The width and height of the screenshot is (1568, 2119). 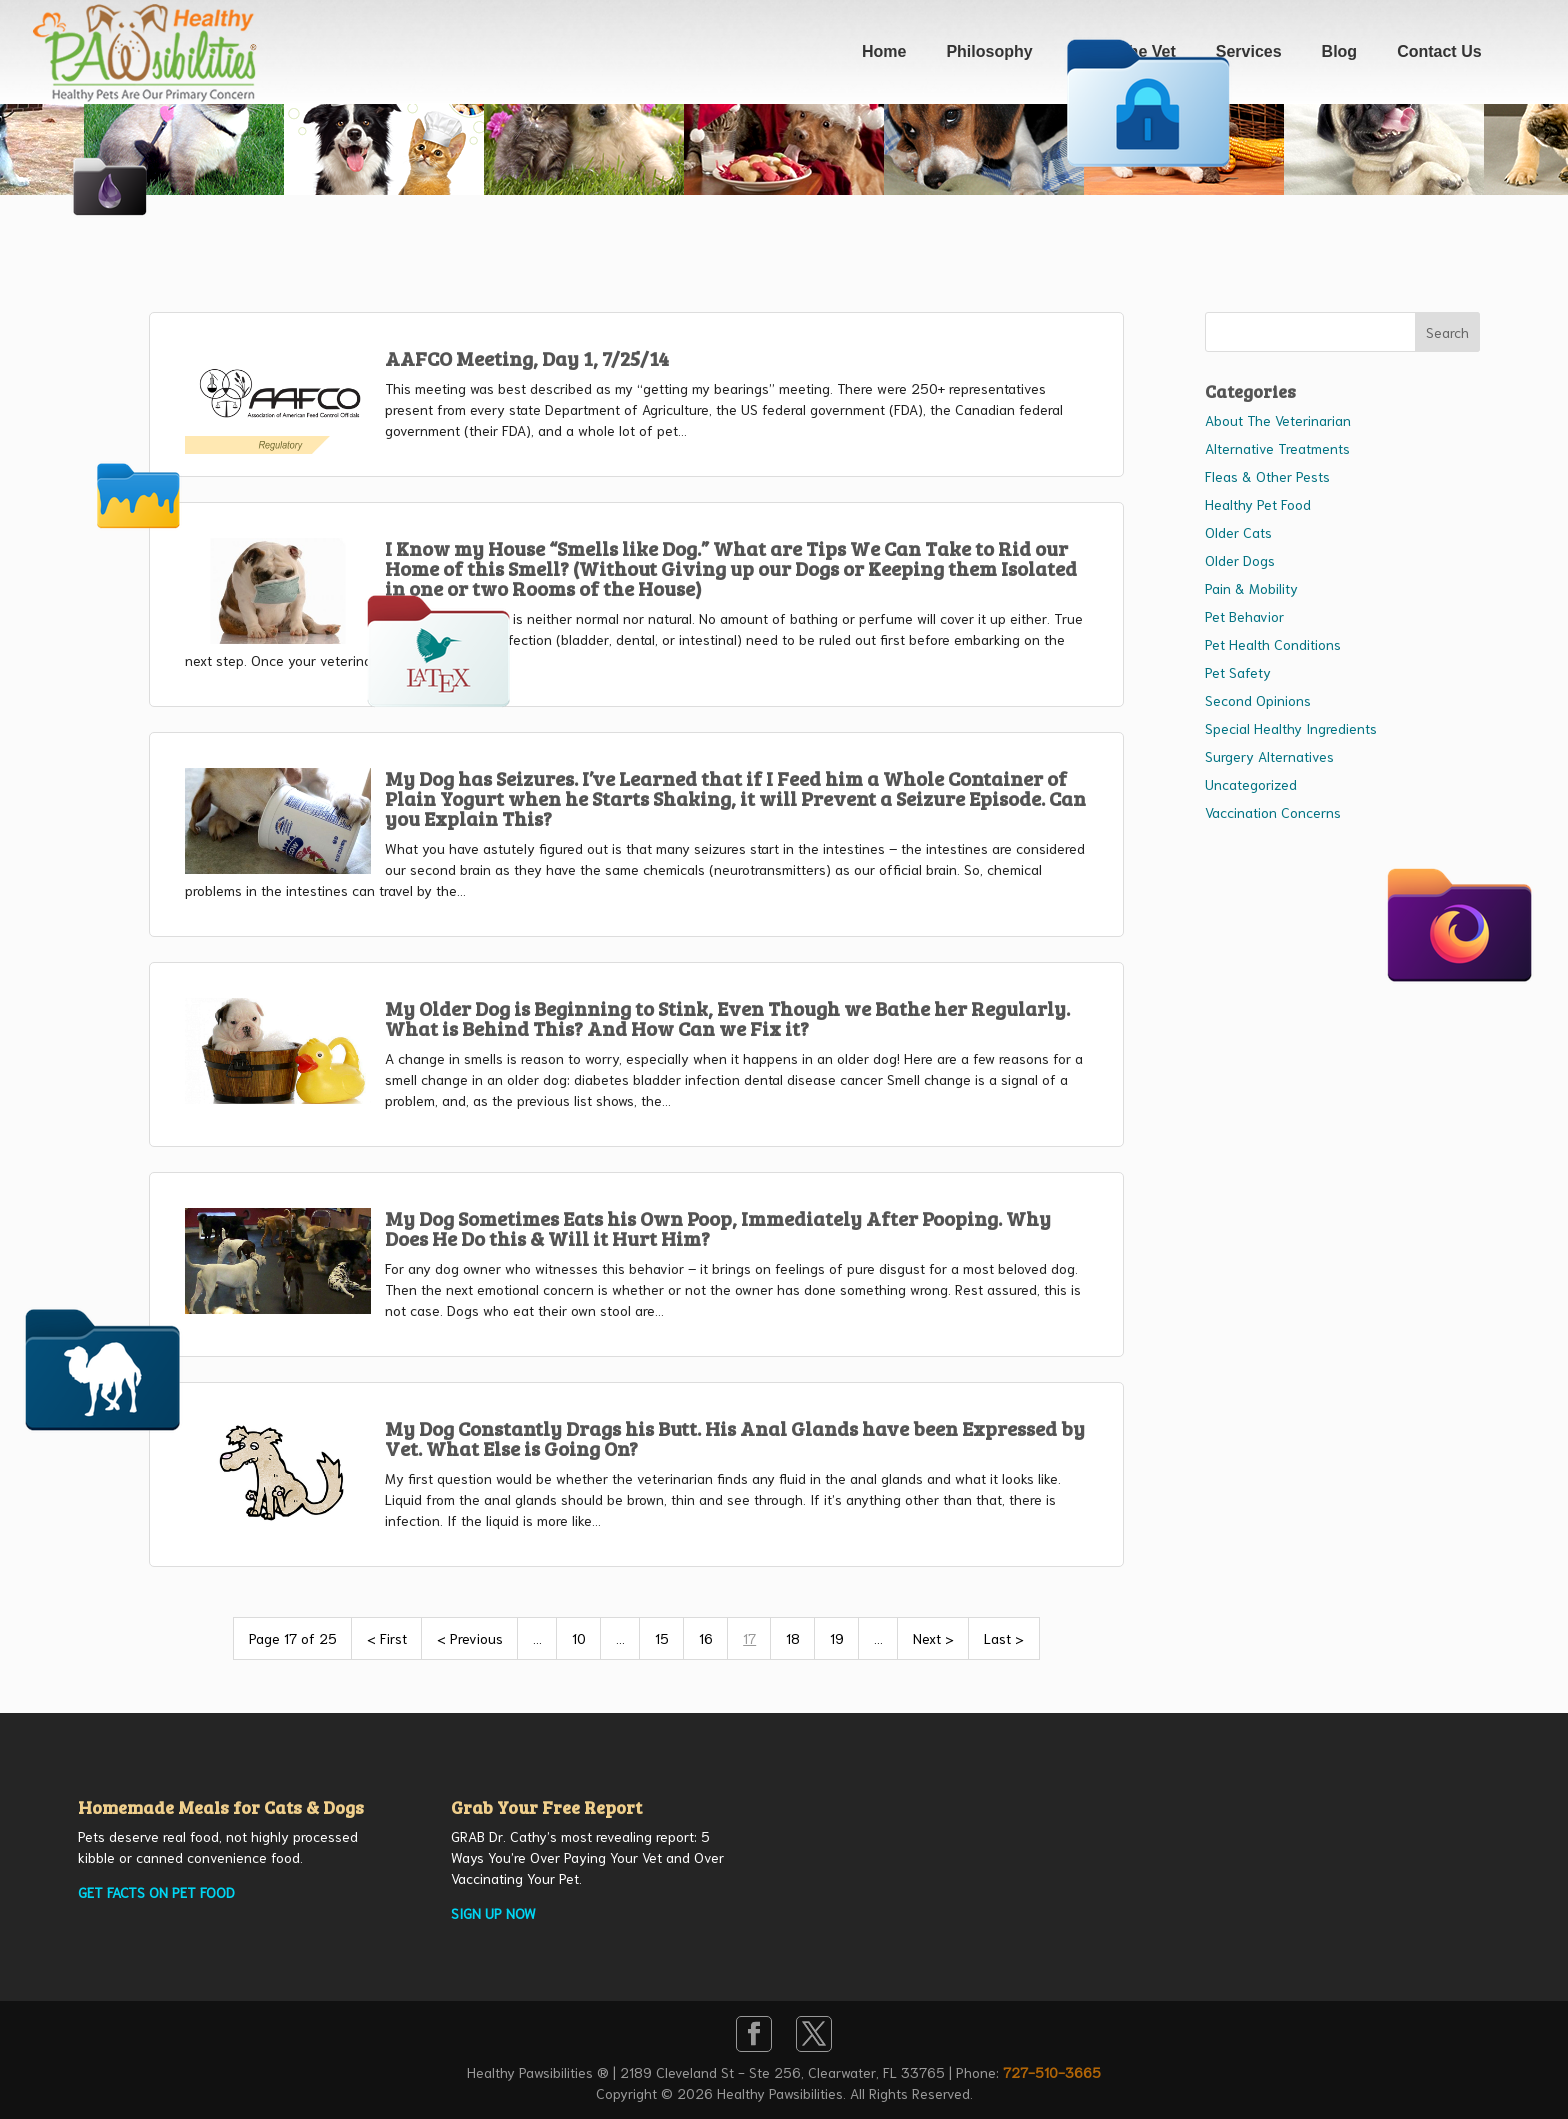 I want to click on folder containing elixir programming language projects, so click(x=109, y=188).